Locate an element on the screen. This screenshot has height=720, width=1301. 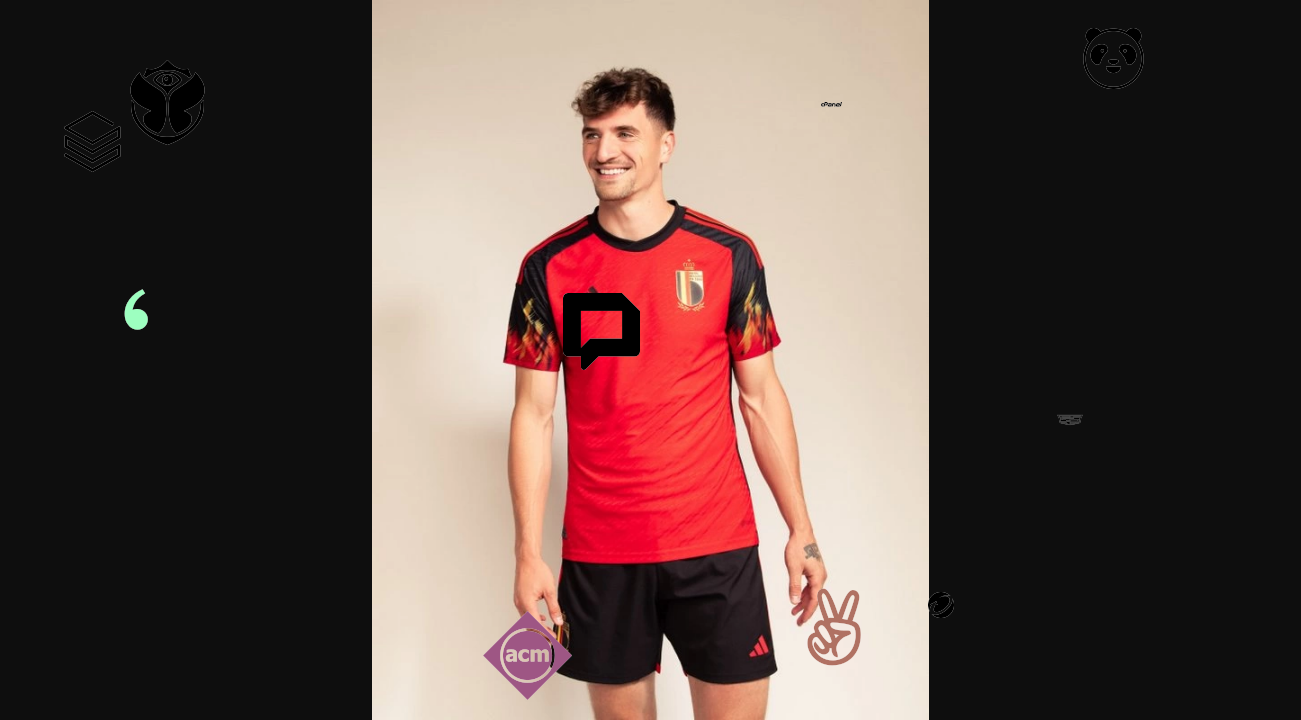
insert a block quote or citation is located at coordinates (136, 310).